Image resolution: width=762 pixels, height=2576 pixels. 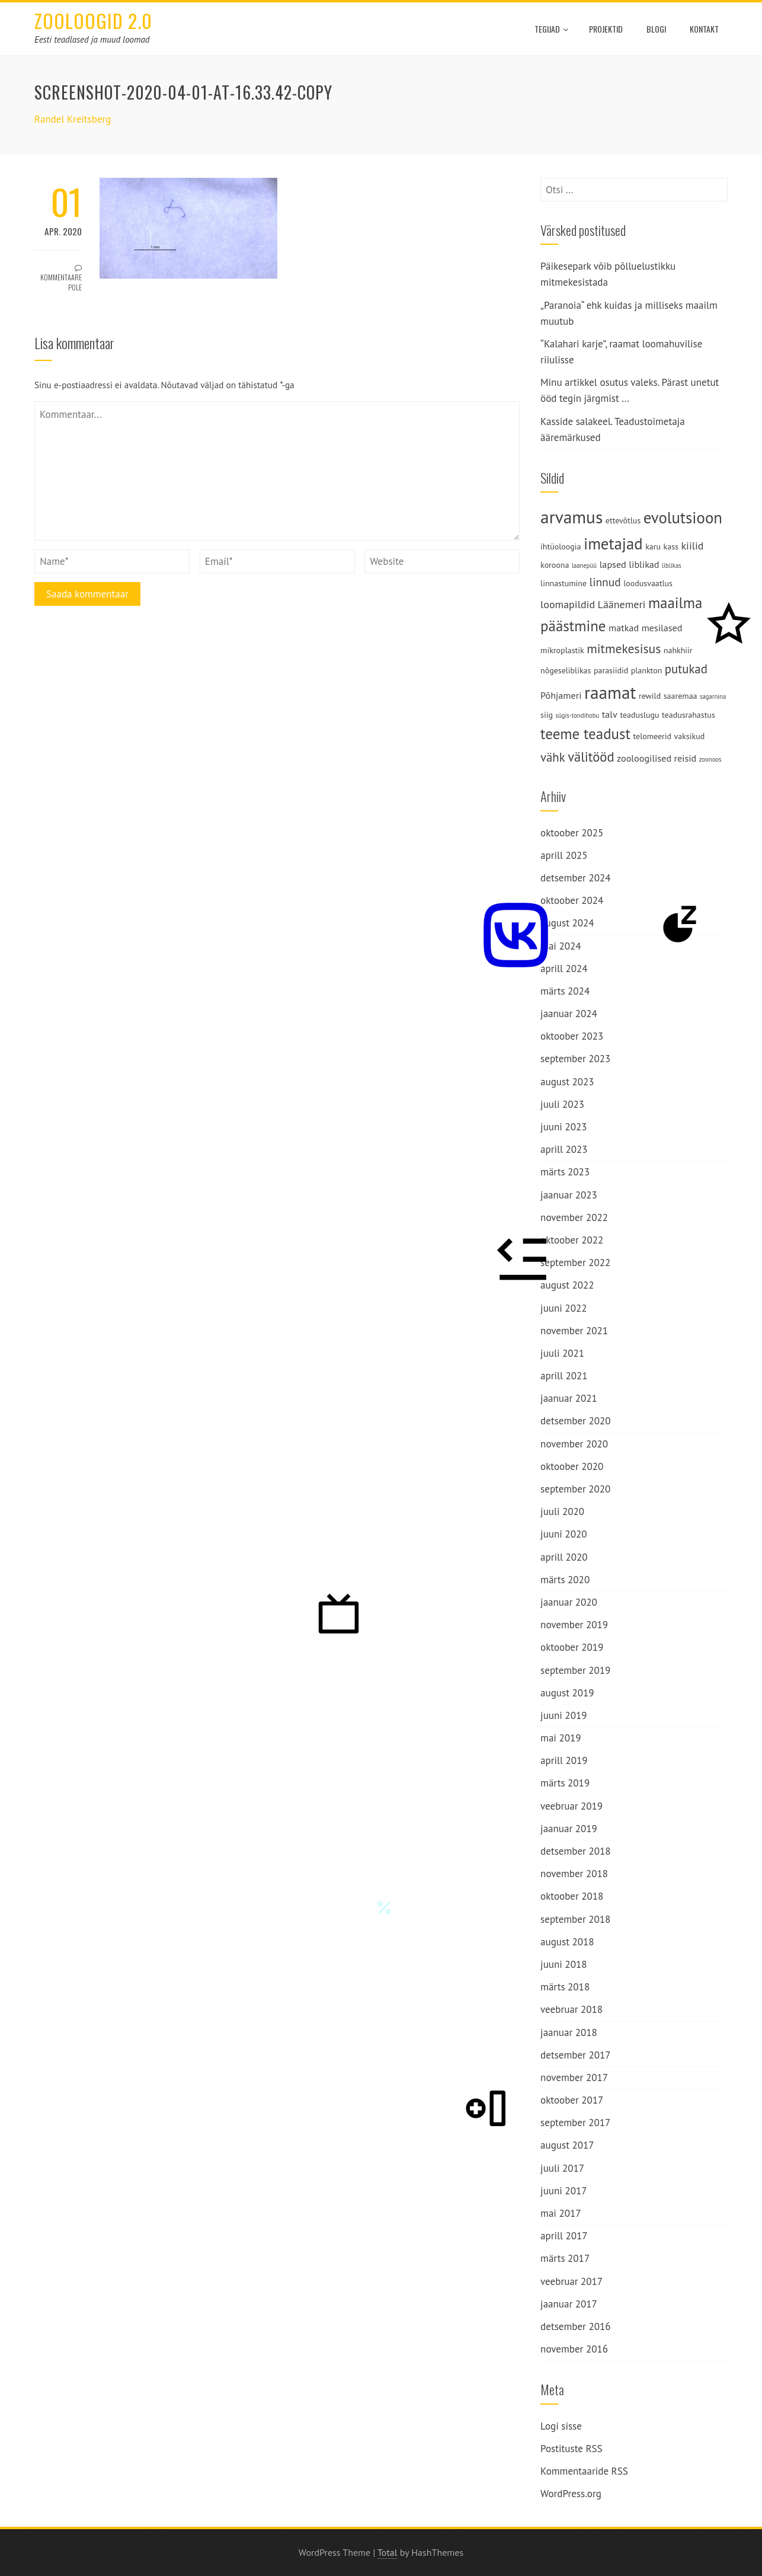 What do you see at coordinates (488, 2108) in the screenshot?
I see `insert a new column to the left` at bounding box center [488, 2108].